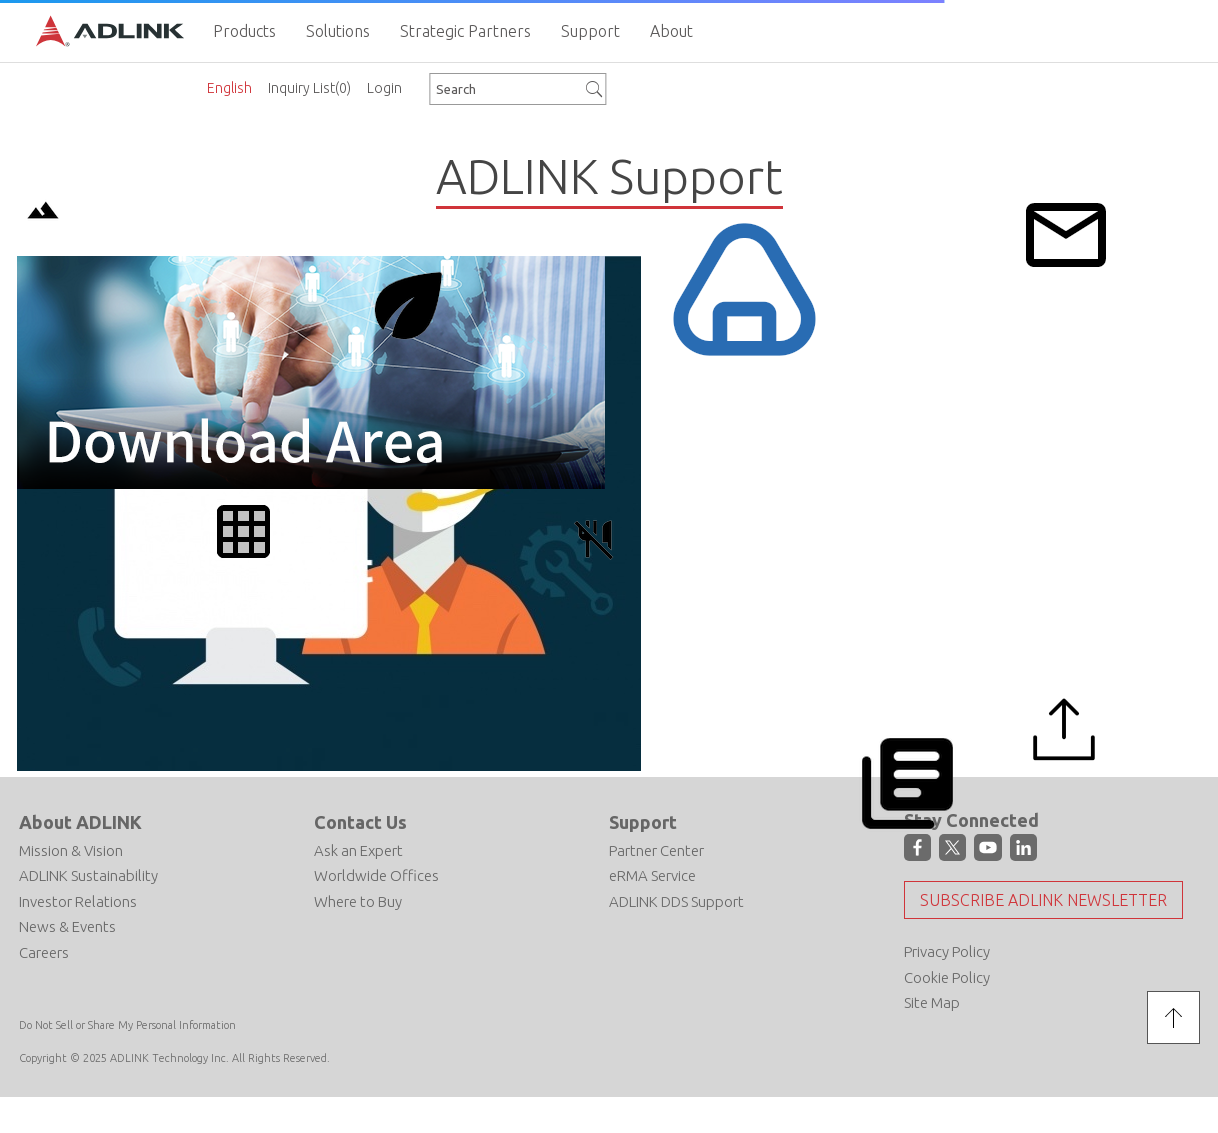 Image resolution: width=1218 pixels, height=1133 pixels. What do you see at coordinates (1066, 235) in the screenshot?
I see `open your email inbox` at bounding box center [1066, 235].